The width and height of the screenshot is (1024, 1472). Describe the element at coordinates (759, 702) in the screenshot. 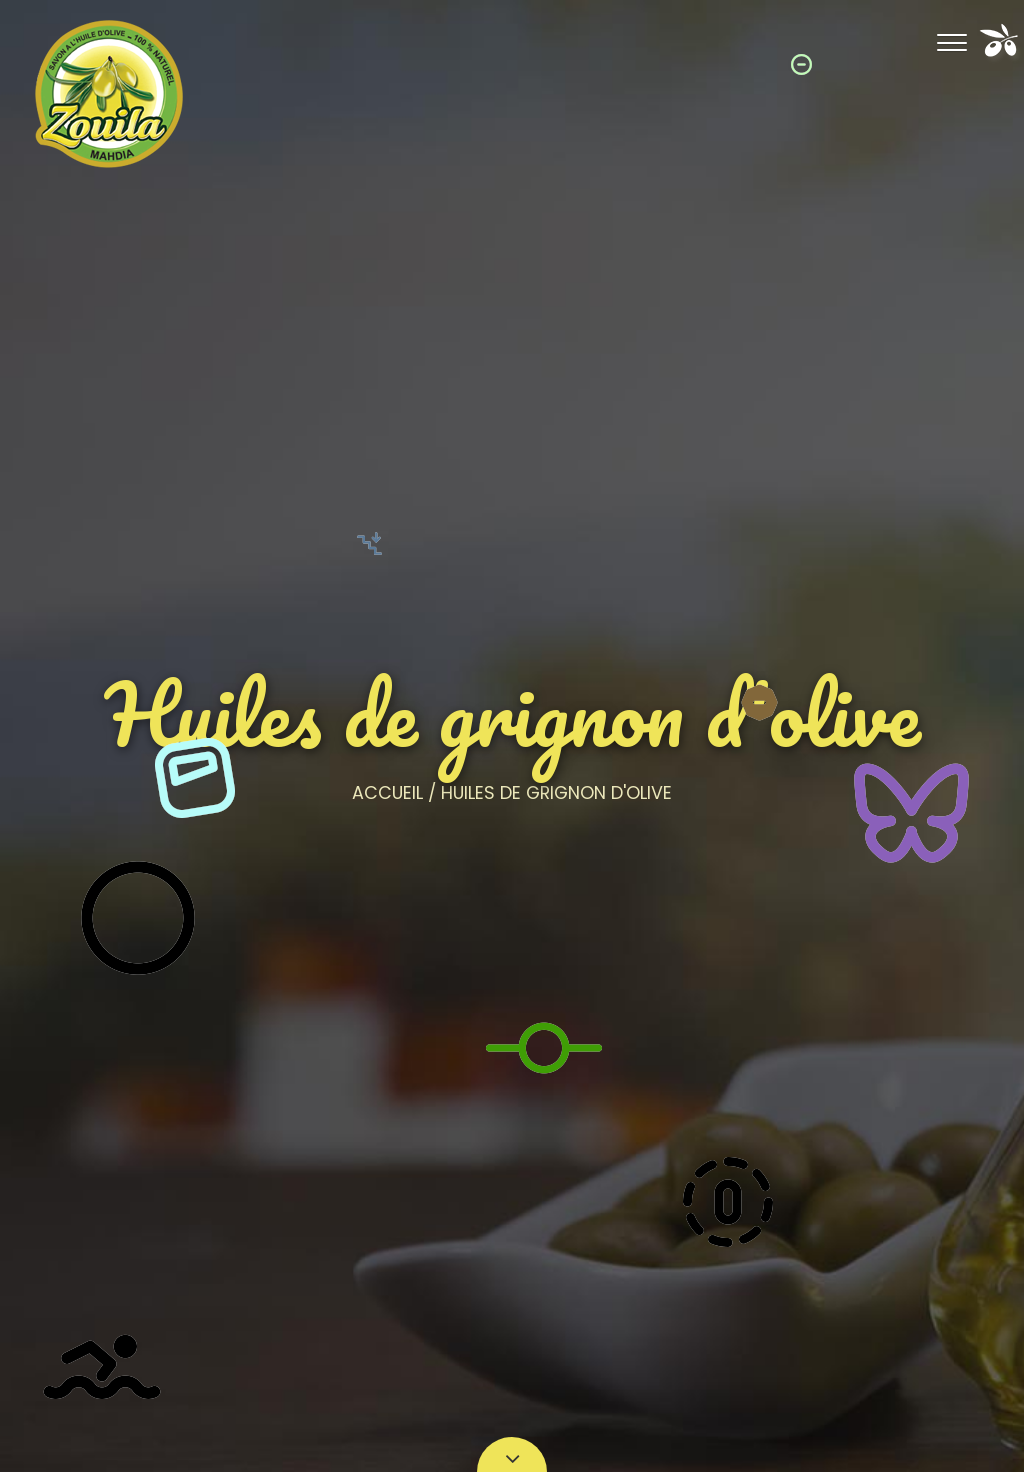

I see `remove or delete an item` at that location.